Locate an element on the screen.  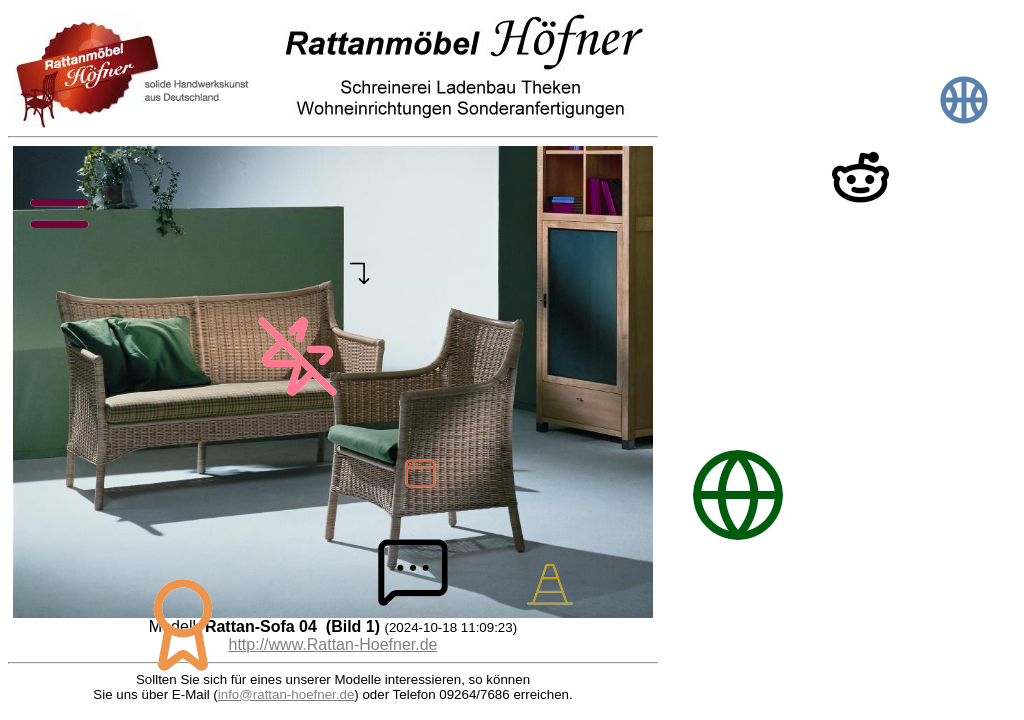
switch to global or international settings is located at coordinates (738, 495).